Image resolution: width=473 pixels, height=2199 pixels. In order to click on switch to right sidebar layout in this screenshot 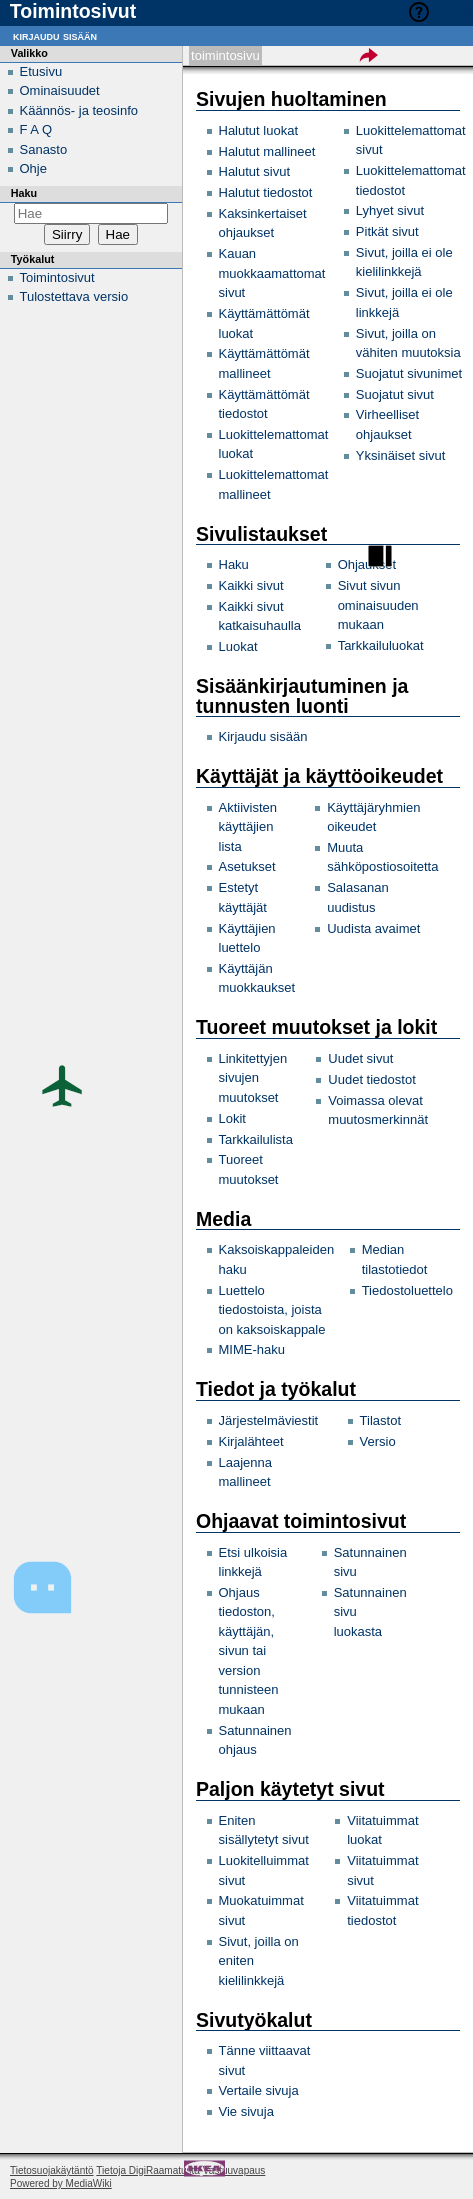, I will do `click(380, 556)`.